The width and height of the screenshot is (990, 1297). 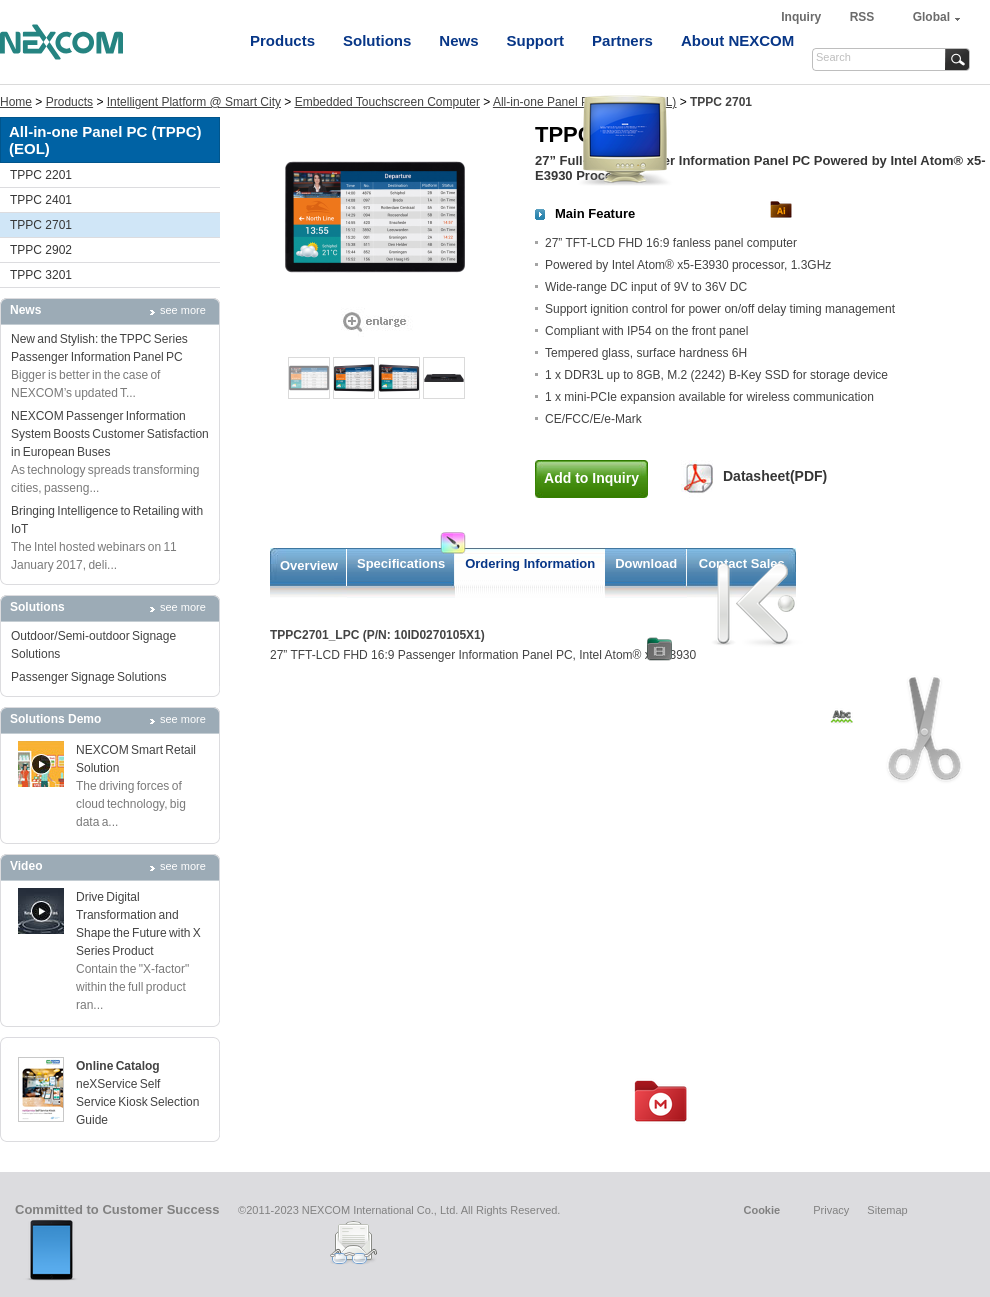 What do you see at coordinates (924, 728) in the screenshot?
I see `cut selected content to clipboard` at bounding box center [924, 728].